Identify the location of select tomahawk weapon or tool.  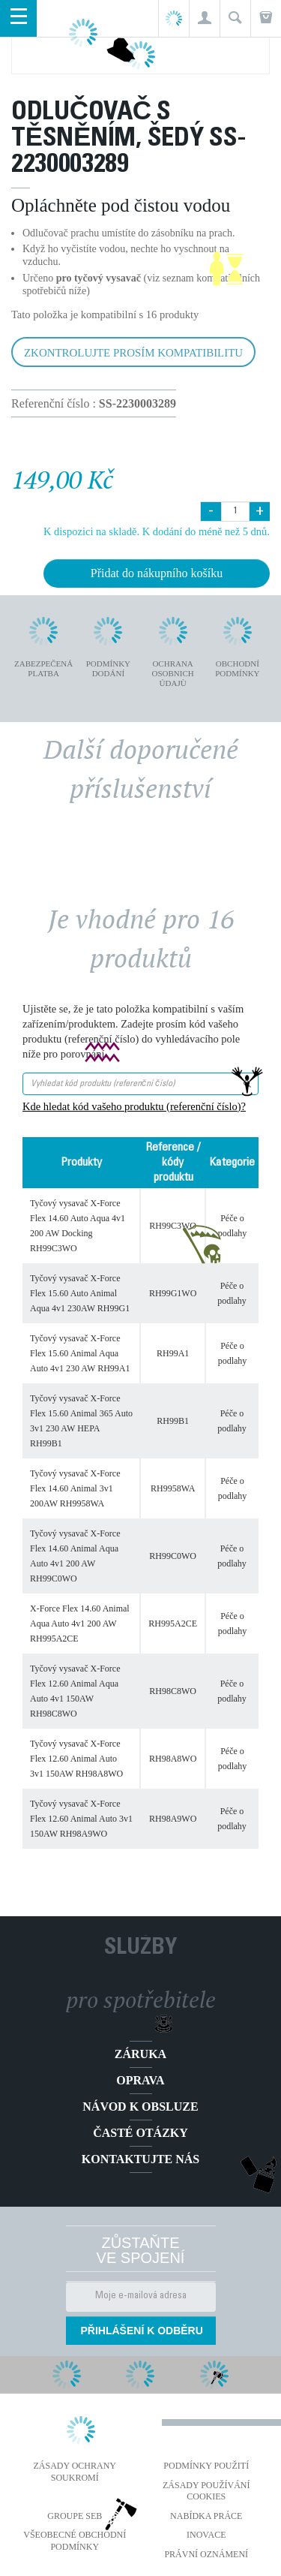
(121, 2514).